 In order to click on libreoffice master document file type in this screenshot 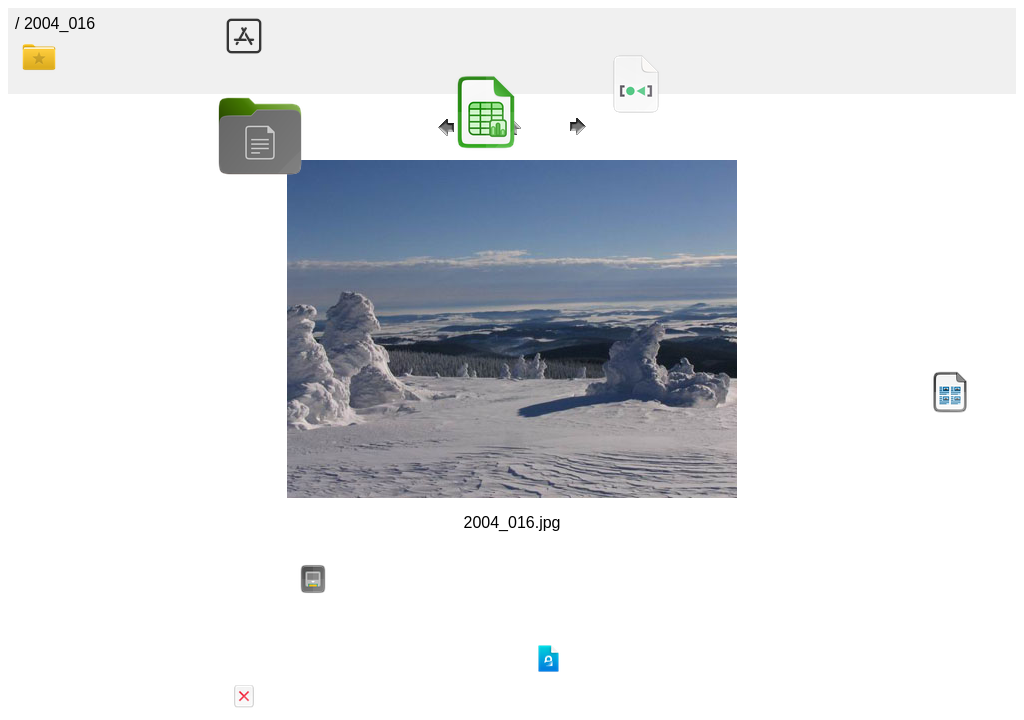, I will do `click(950, 392)`.